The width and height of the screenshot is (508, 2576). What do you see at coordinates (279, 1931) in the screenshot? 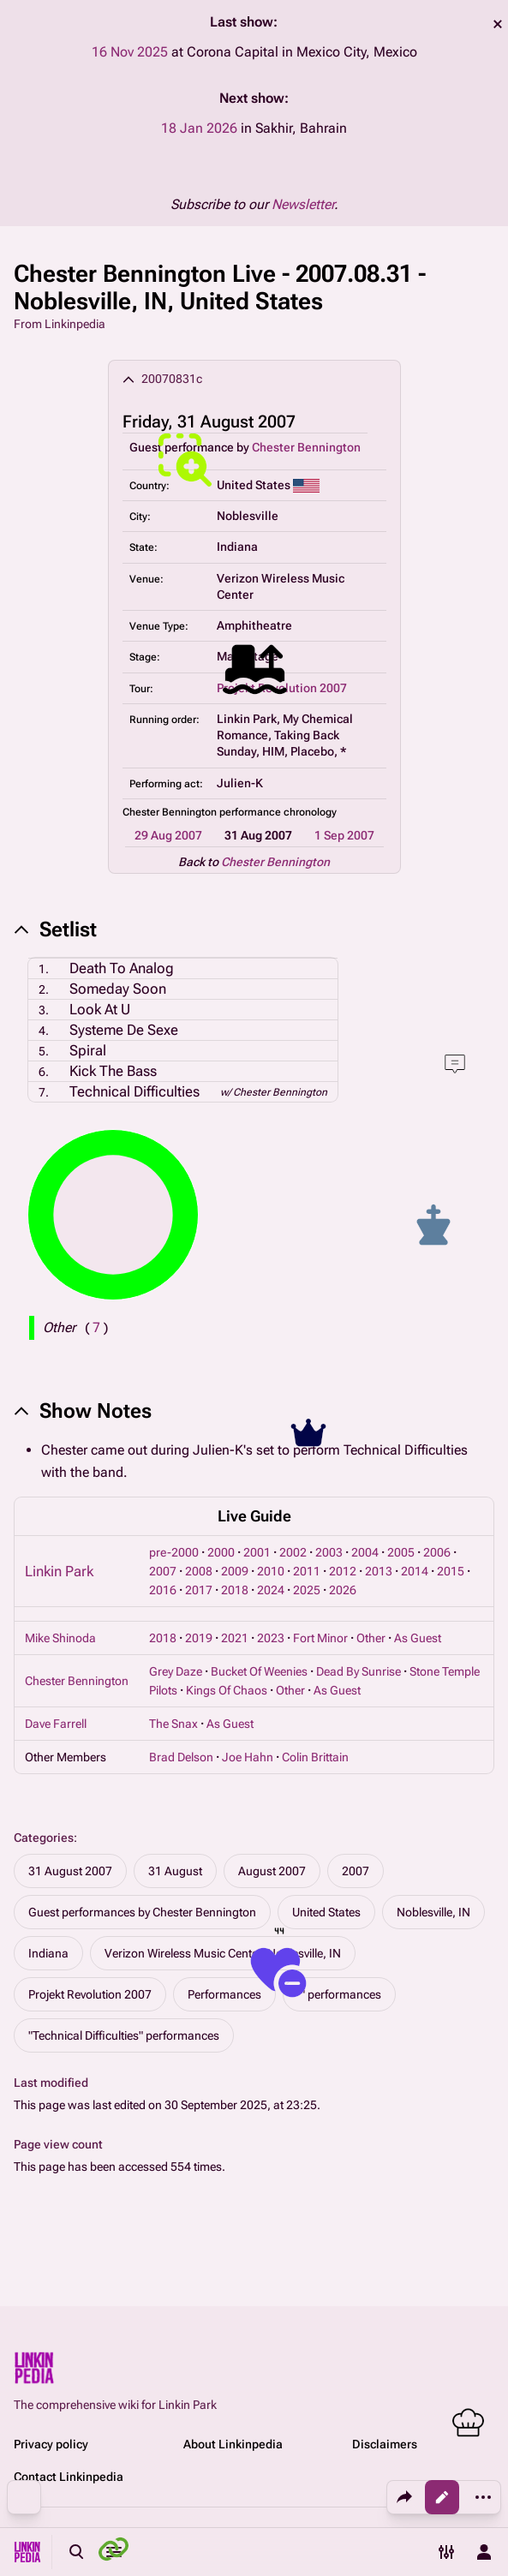
I see `indicates item number 44 in a list or sequence` at bounding box center [279, 1931].